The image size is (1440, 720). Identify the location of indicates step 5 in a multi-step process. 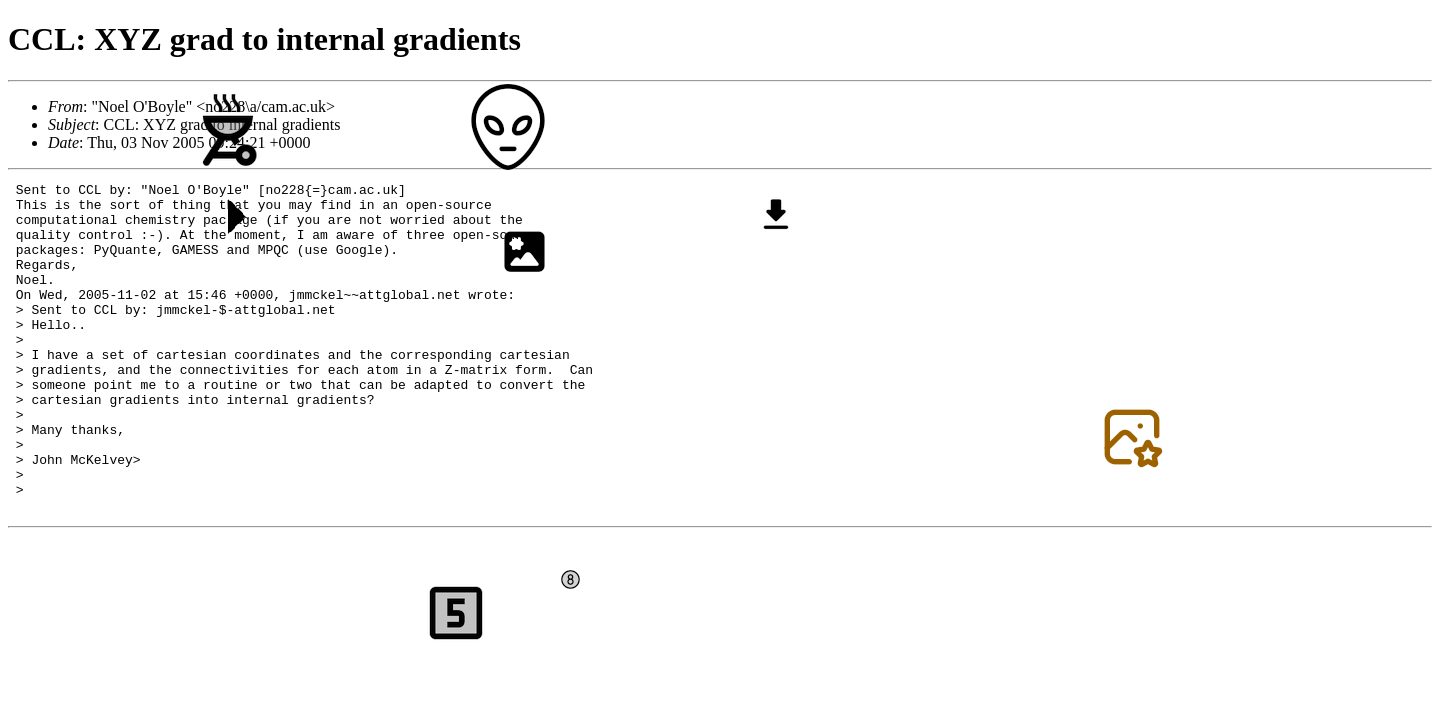
(456, 613).